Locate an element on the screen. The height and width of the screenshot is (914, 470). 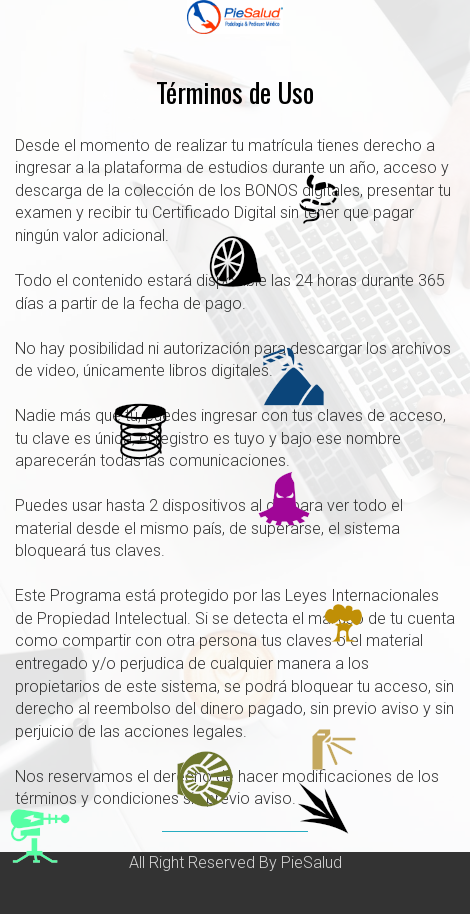
deploy tesla turret defense unit is located at coordinates (40, 833).